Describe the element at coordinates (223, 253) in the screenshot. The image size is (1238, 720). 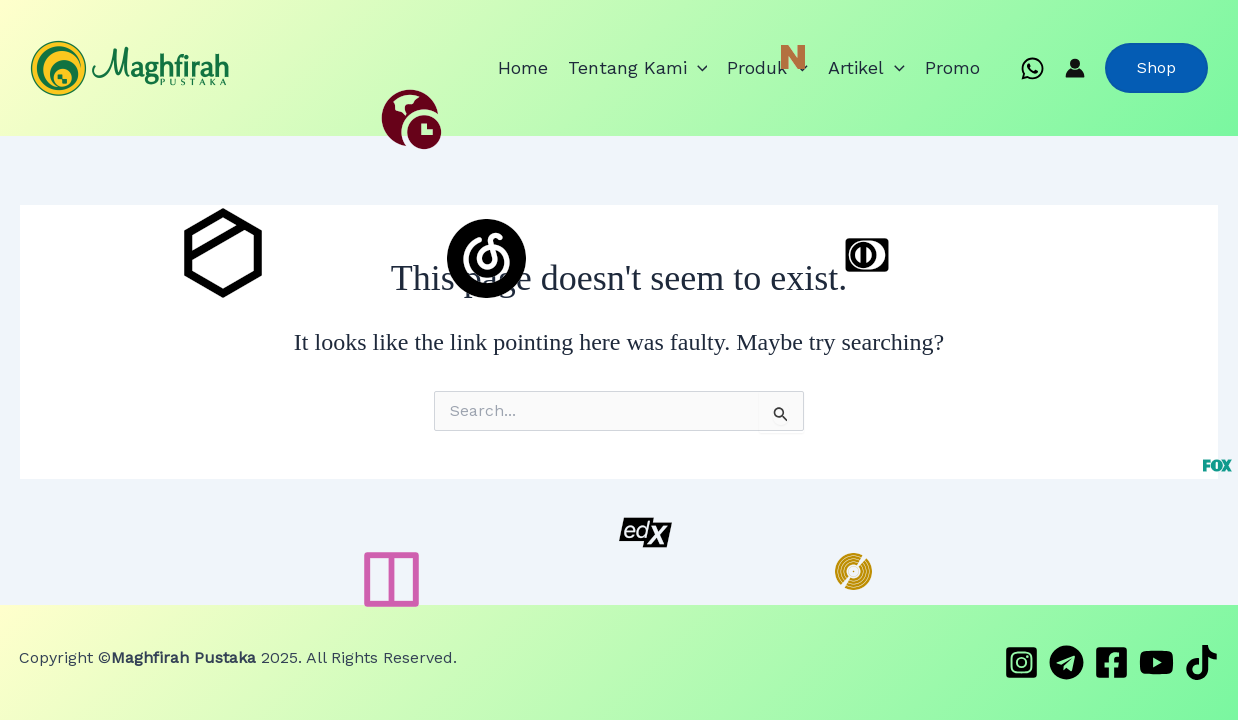
I see `open Tresorit secure cloud storage` at that location.